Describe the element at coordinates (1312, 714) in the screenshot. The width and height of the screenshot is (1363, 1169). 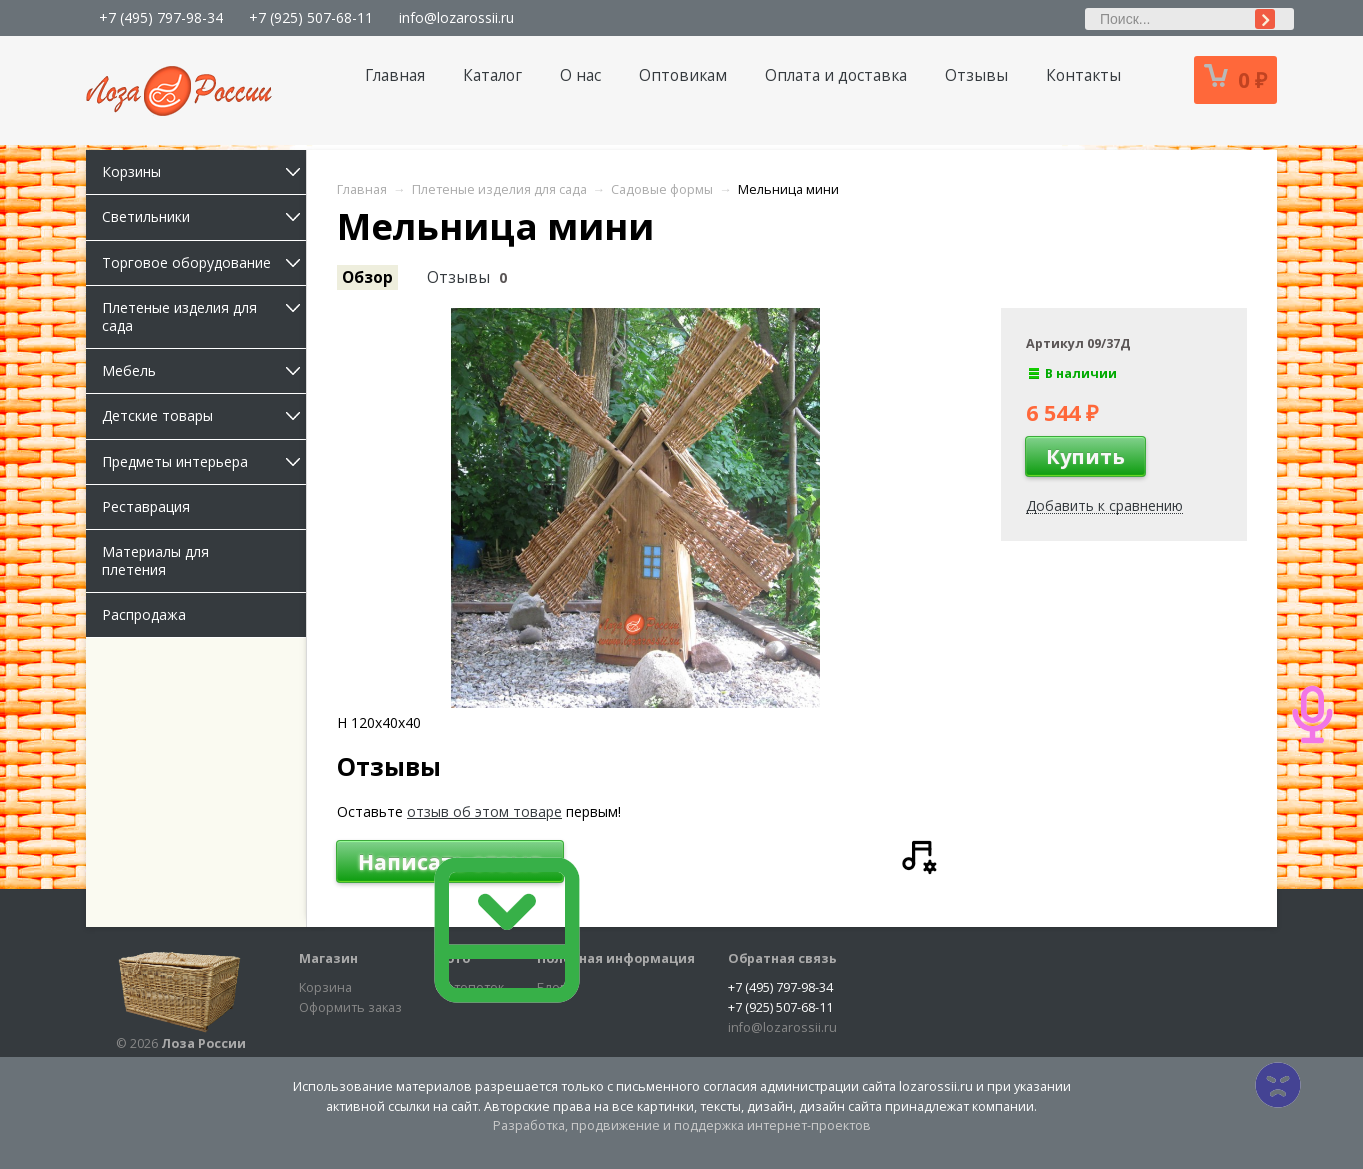
I see `tap to use voice input` at that location.